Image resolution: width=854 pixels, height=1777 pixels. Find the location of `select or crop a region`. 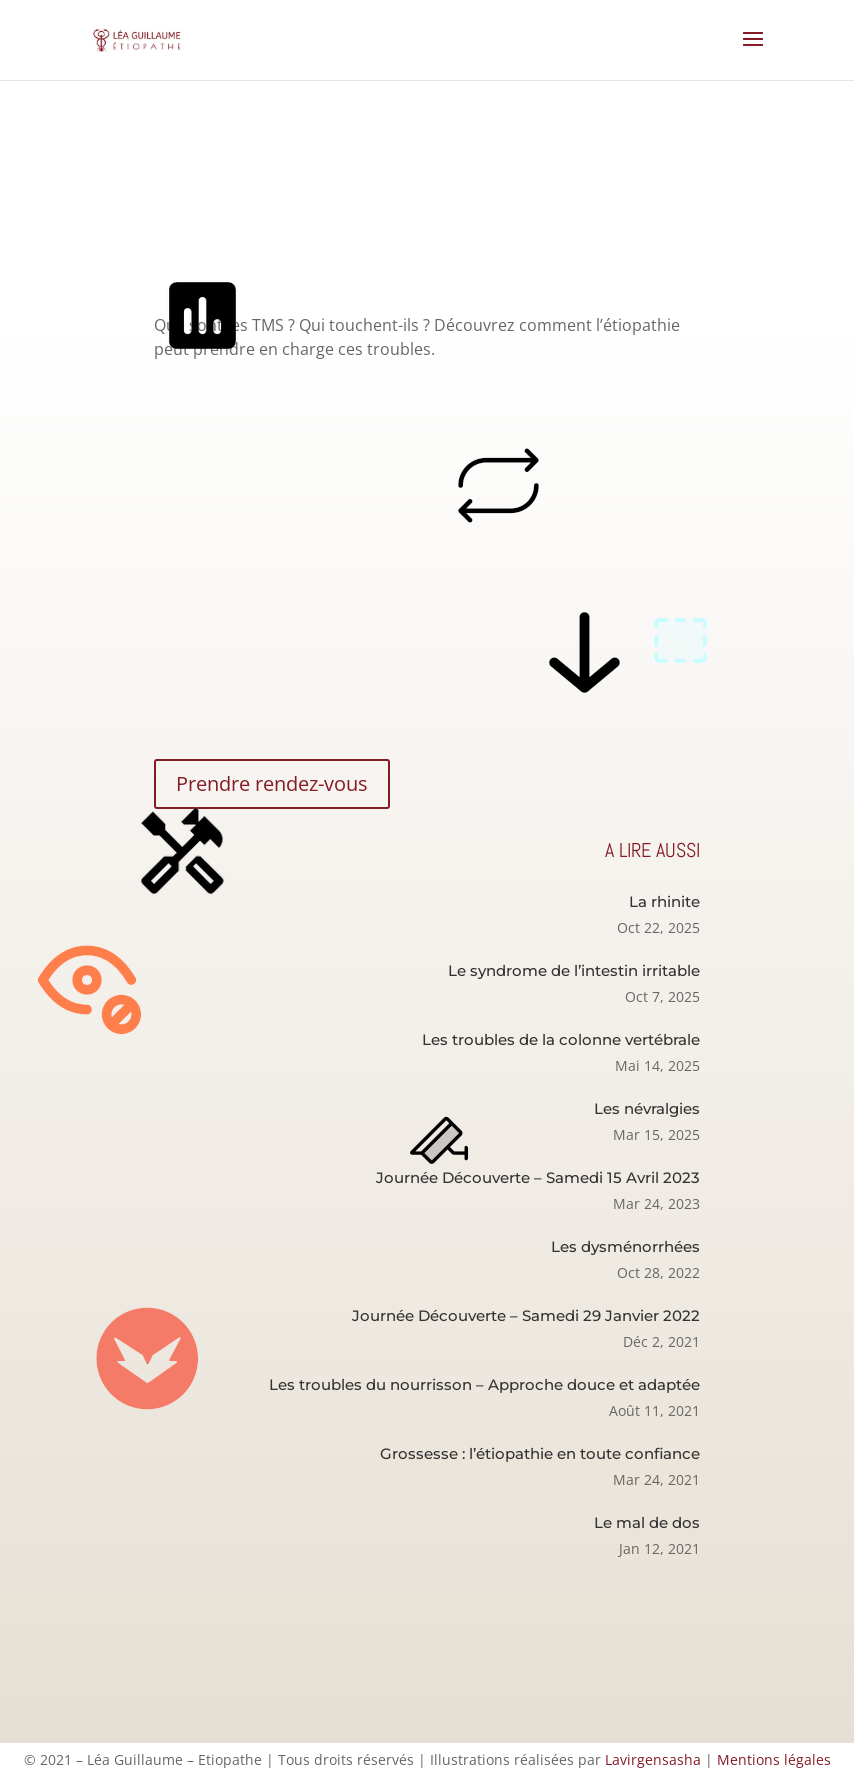

select or crop a region is located at coordinates (680, 640).